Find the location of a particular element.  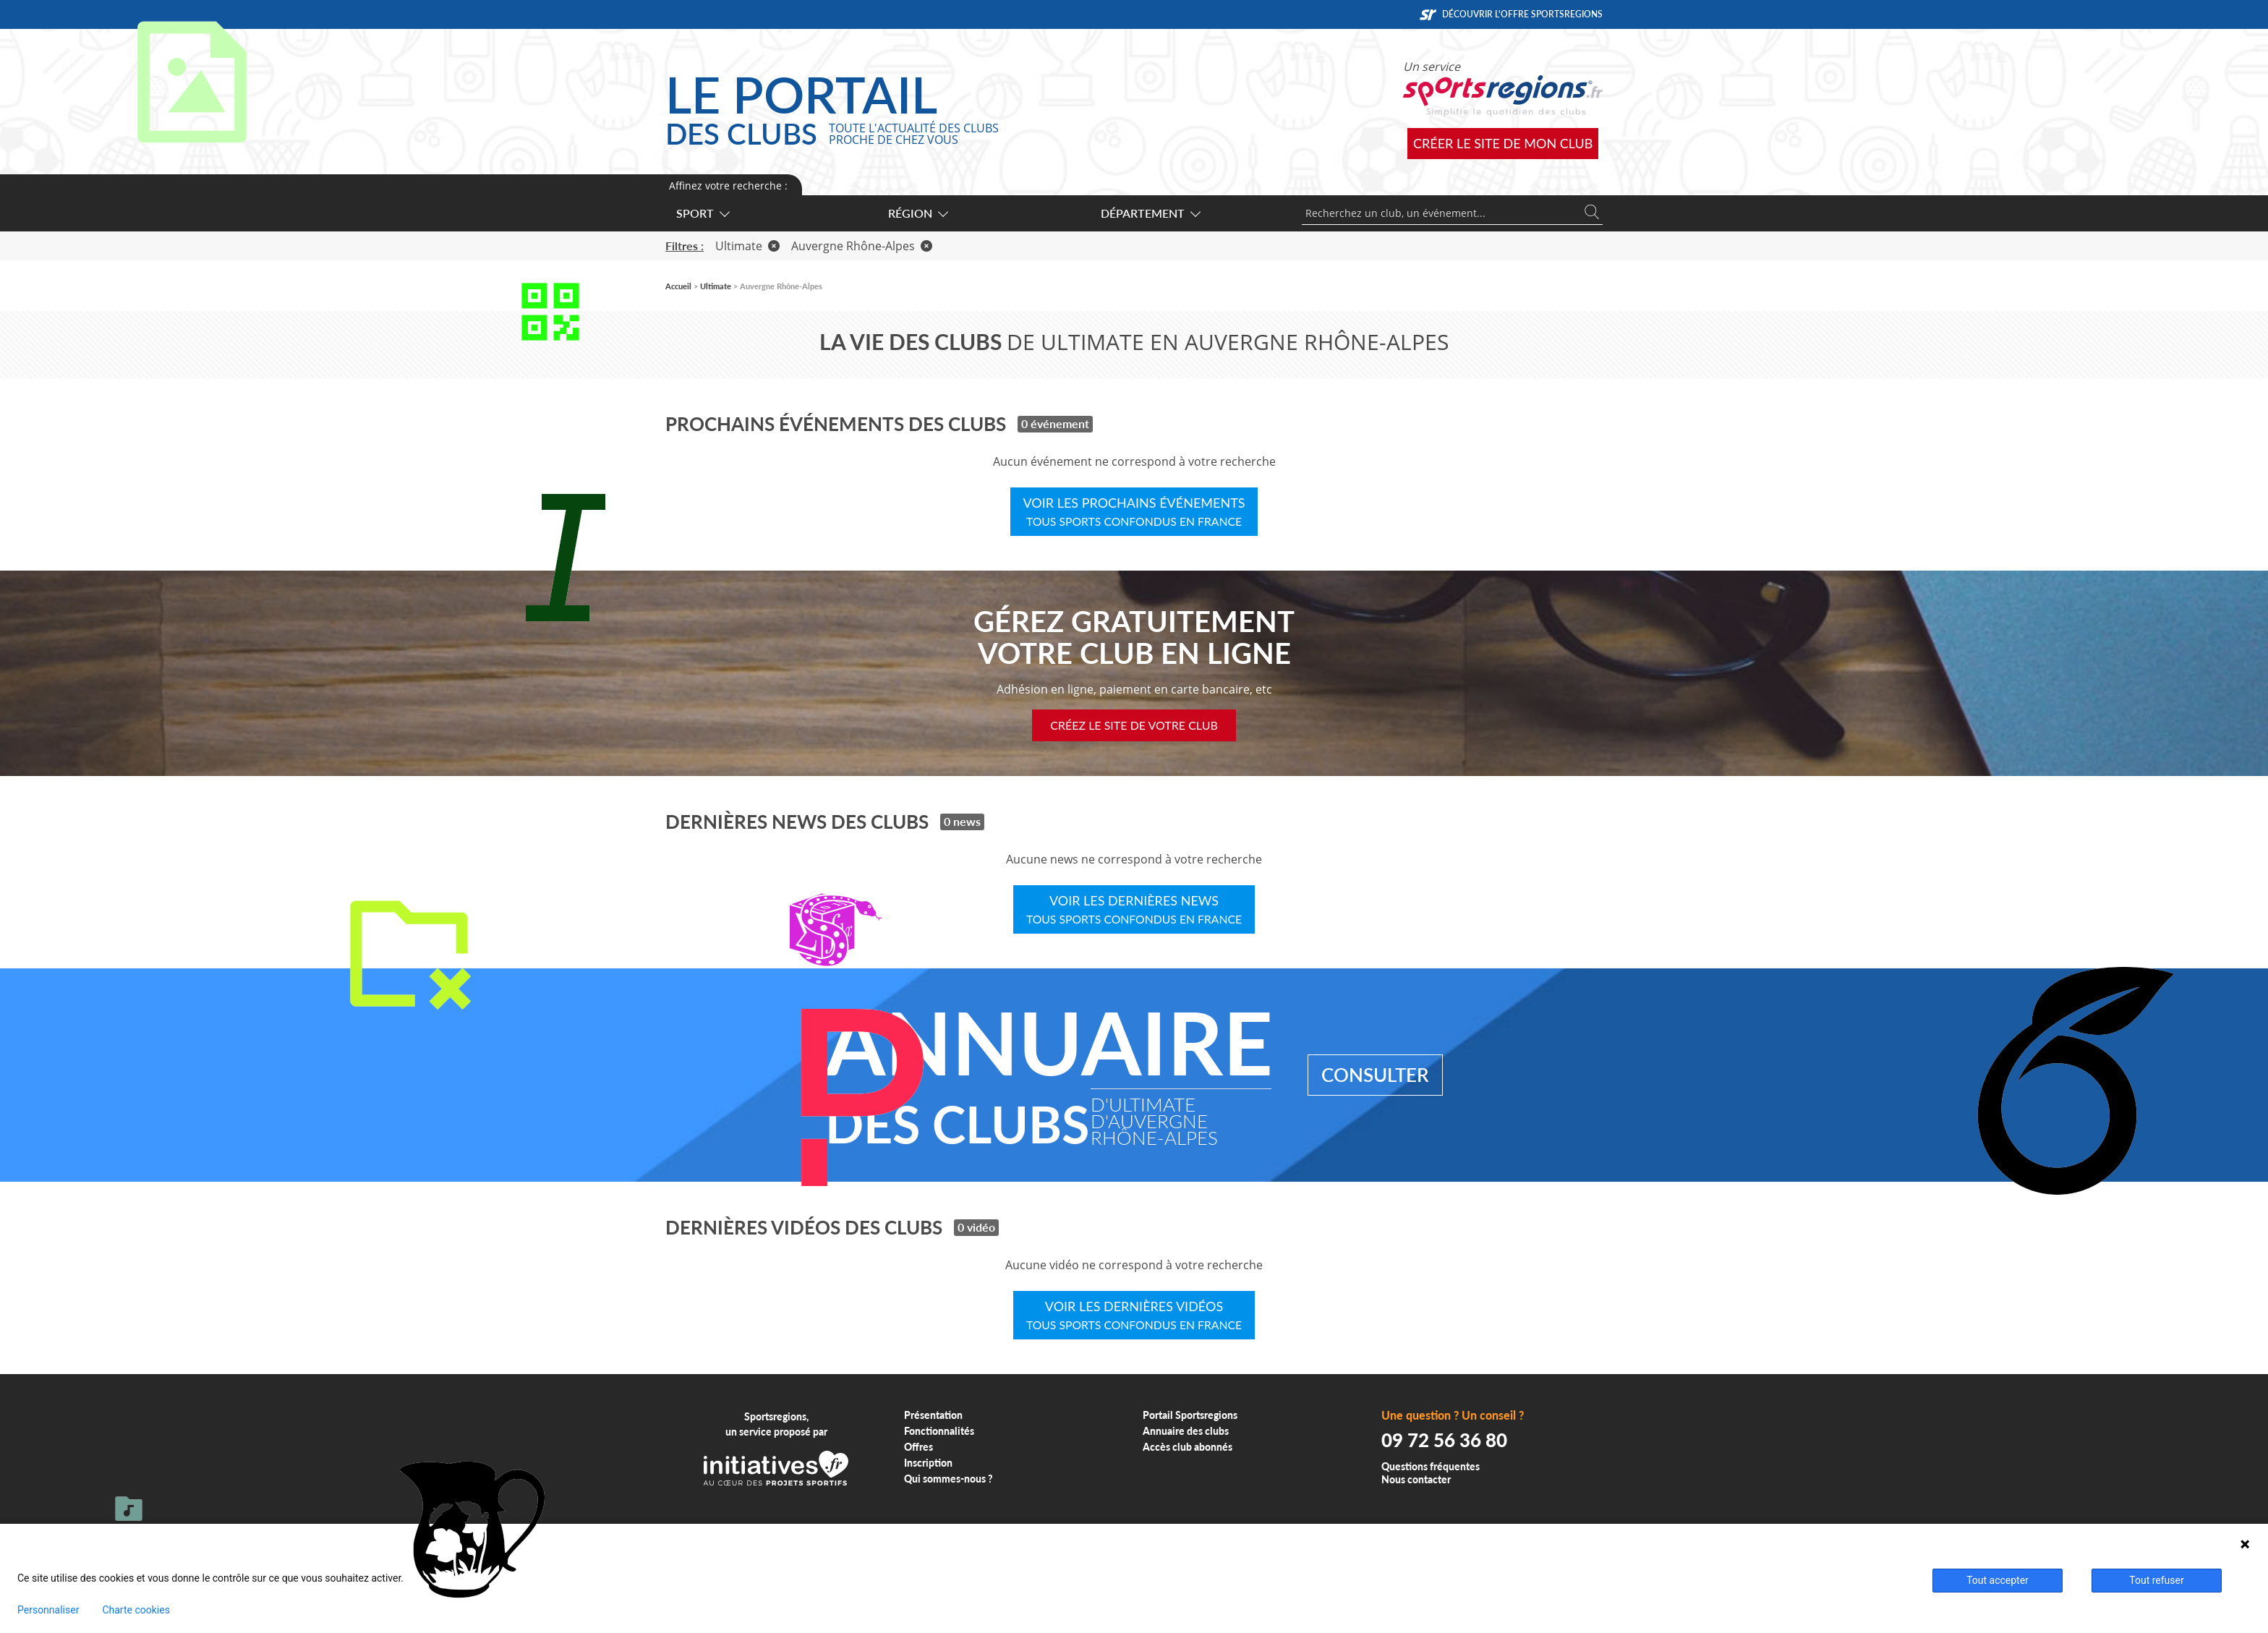

view image file is located at coordinates (192, 82).